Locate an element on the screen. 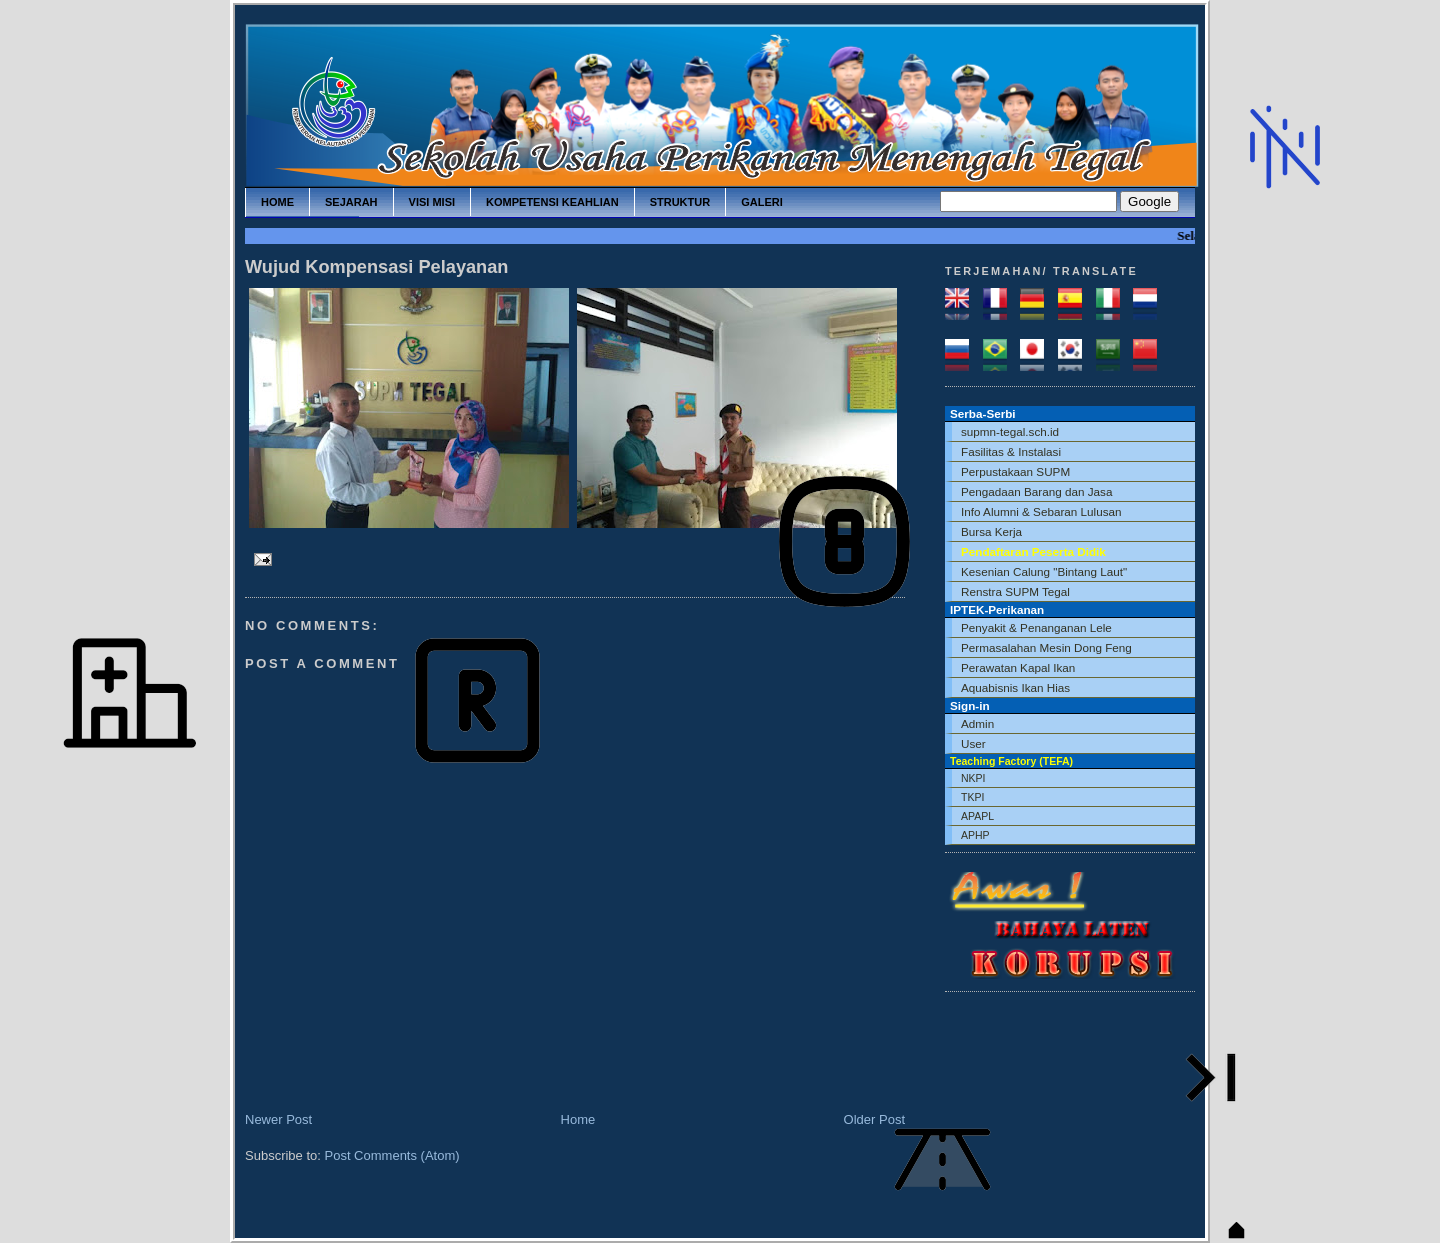 The height and width of the screenshot is (1243, 1440). find nearby hospitals or medical facilities is located at coordinates (123, 693).